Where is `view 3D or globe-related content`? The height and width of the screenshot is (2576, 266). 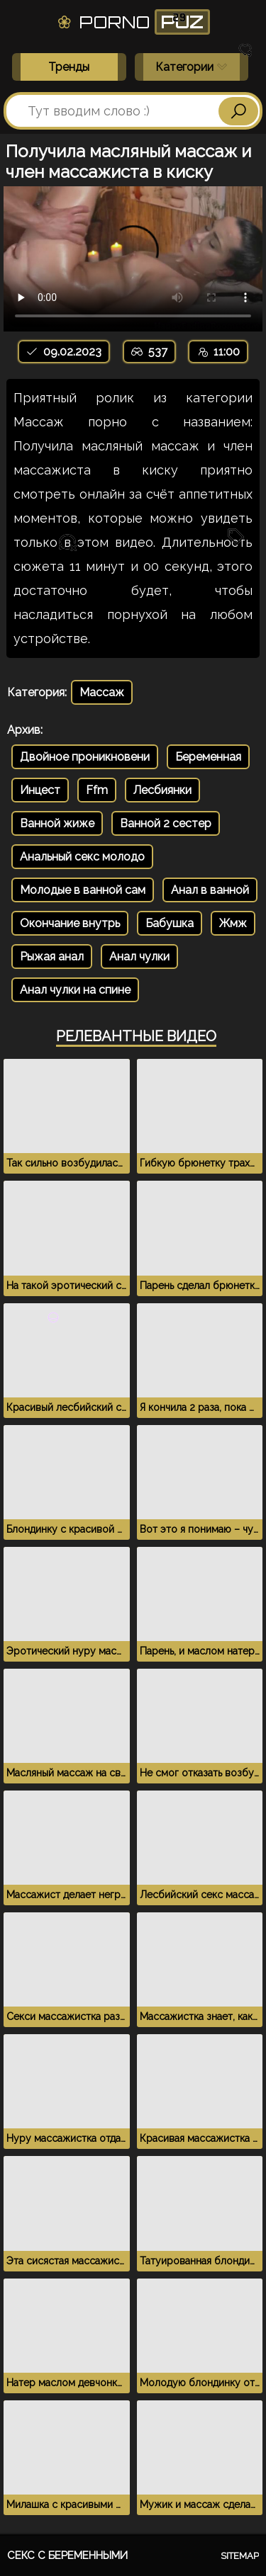
view 3D or globe-related content is located at coordinates (53, 1317).